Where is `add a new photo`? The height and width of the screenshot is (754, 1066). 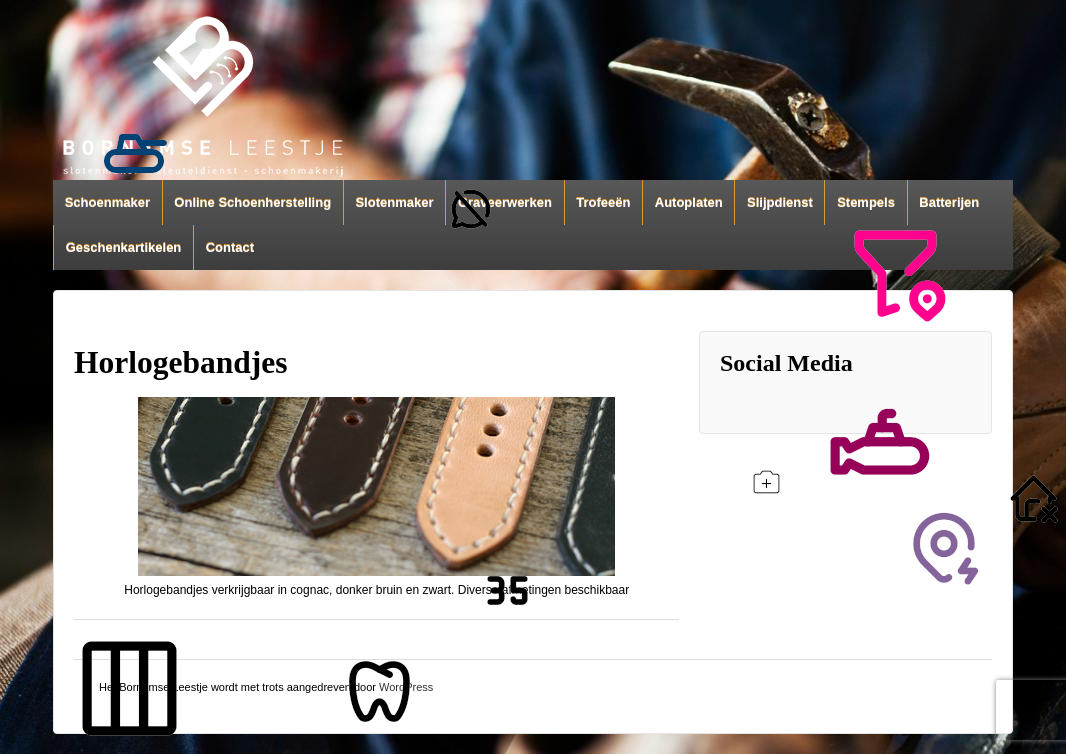 add a new photo is located at coordinates (766, 482).